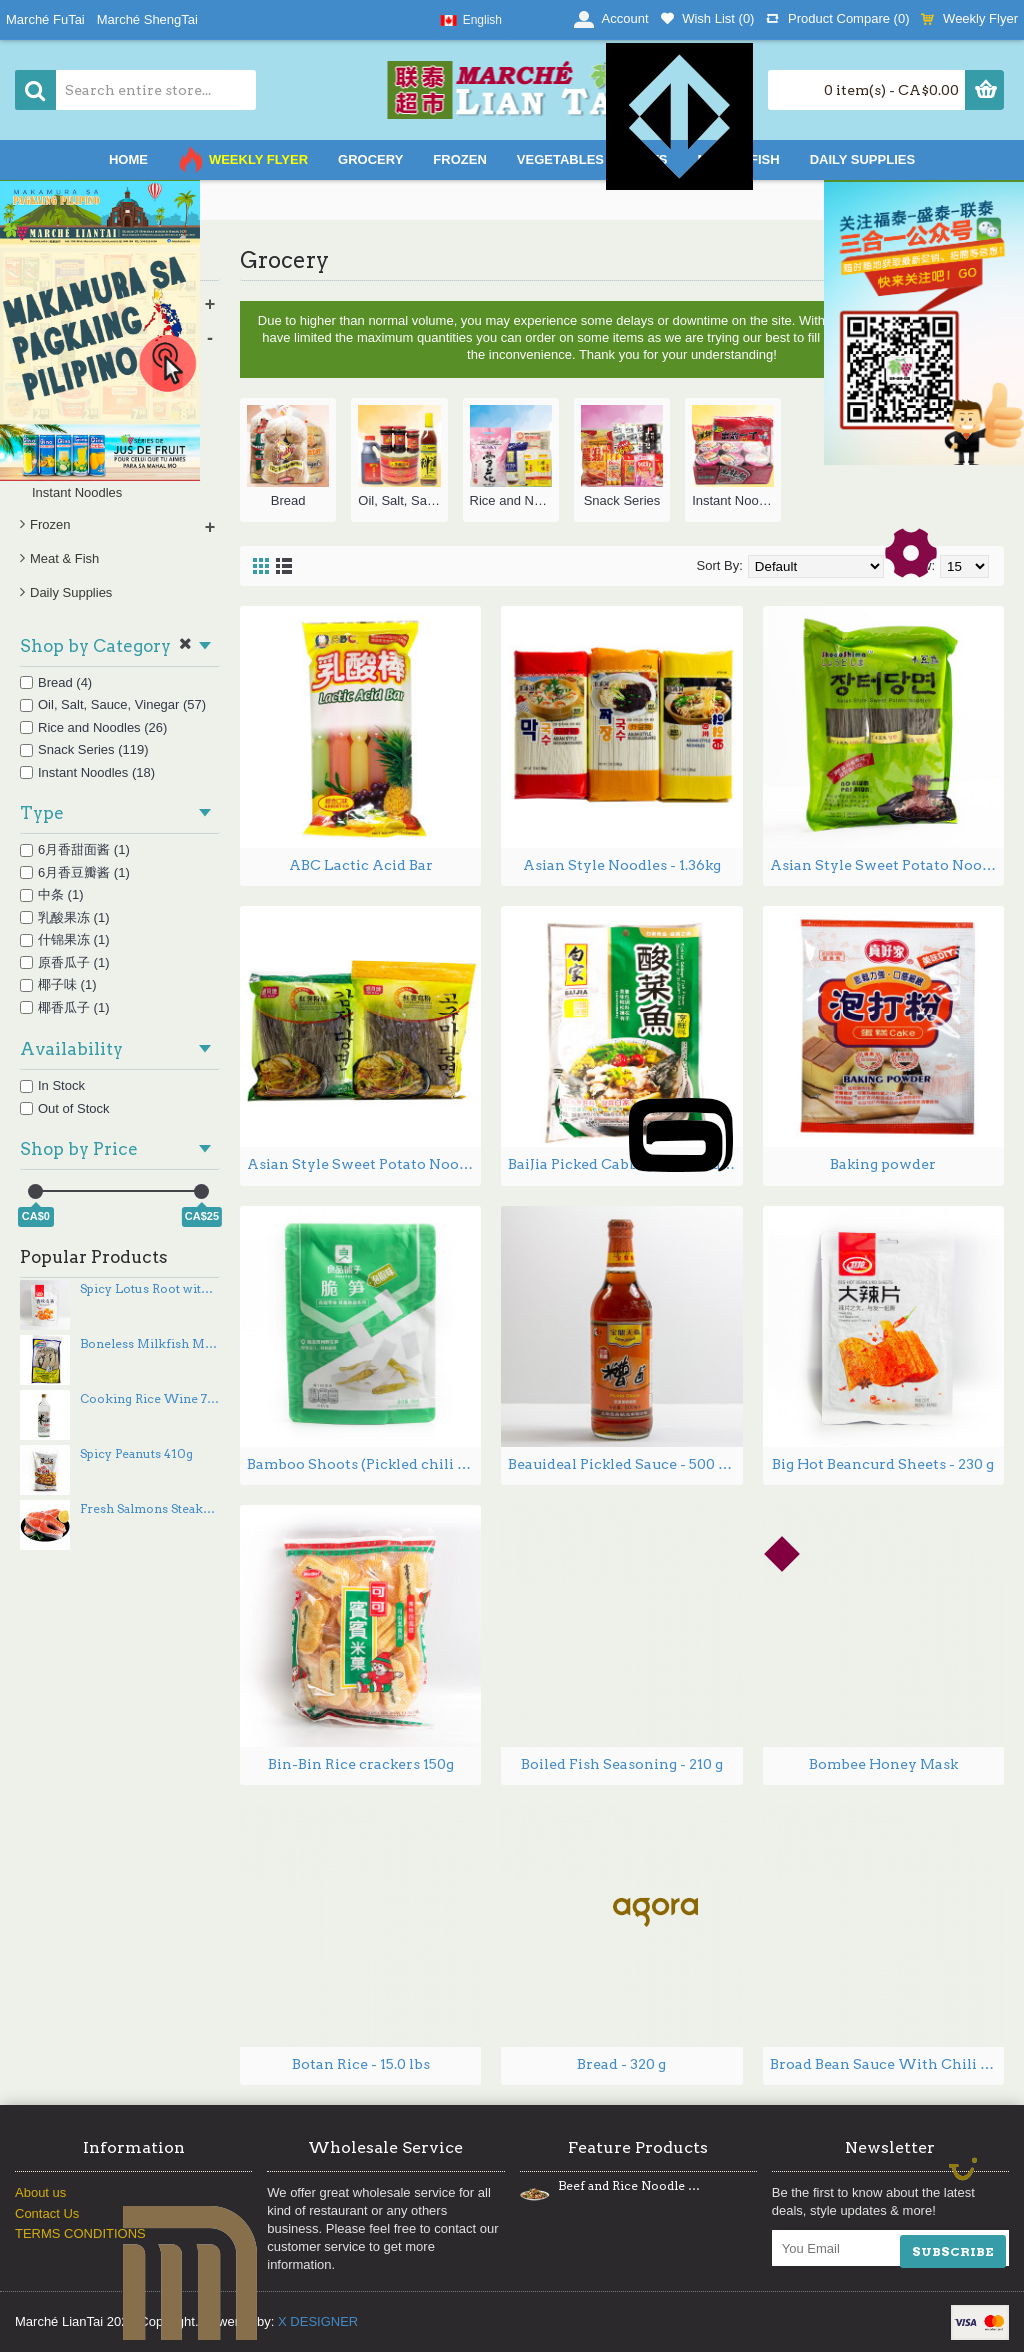 The height and width of the screenshot is (2352, 1024). I want to click on open the Mexico City Metro app, so click(190, 2273).